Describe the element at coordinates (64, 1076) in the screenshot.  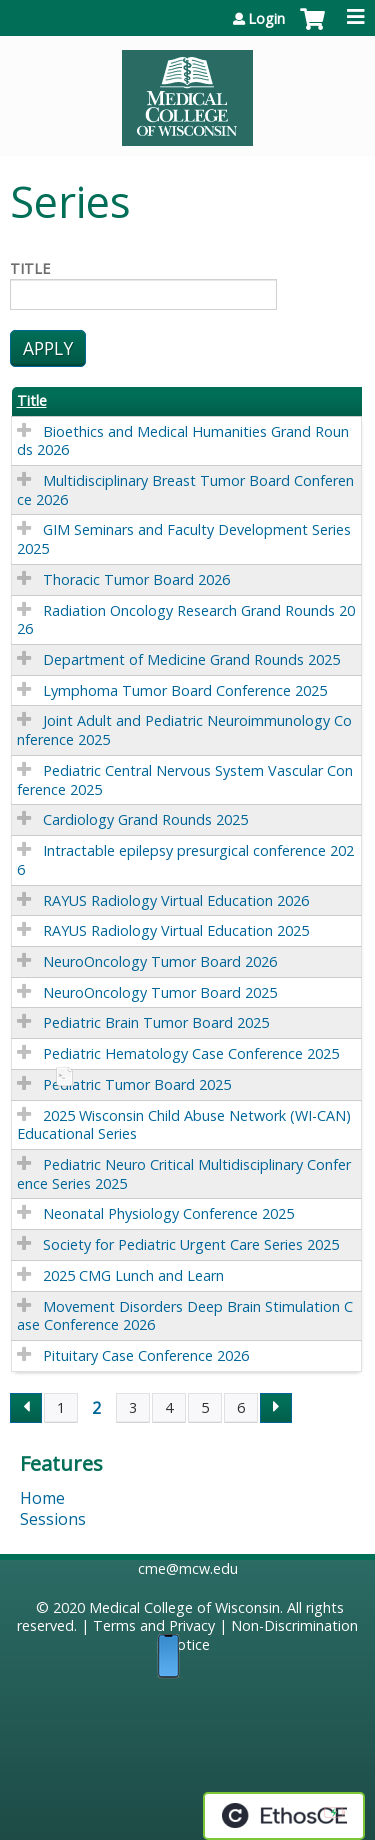
I see `shell script or terminal executable file` at that location.